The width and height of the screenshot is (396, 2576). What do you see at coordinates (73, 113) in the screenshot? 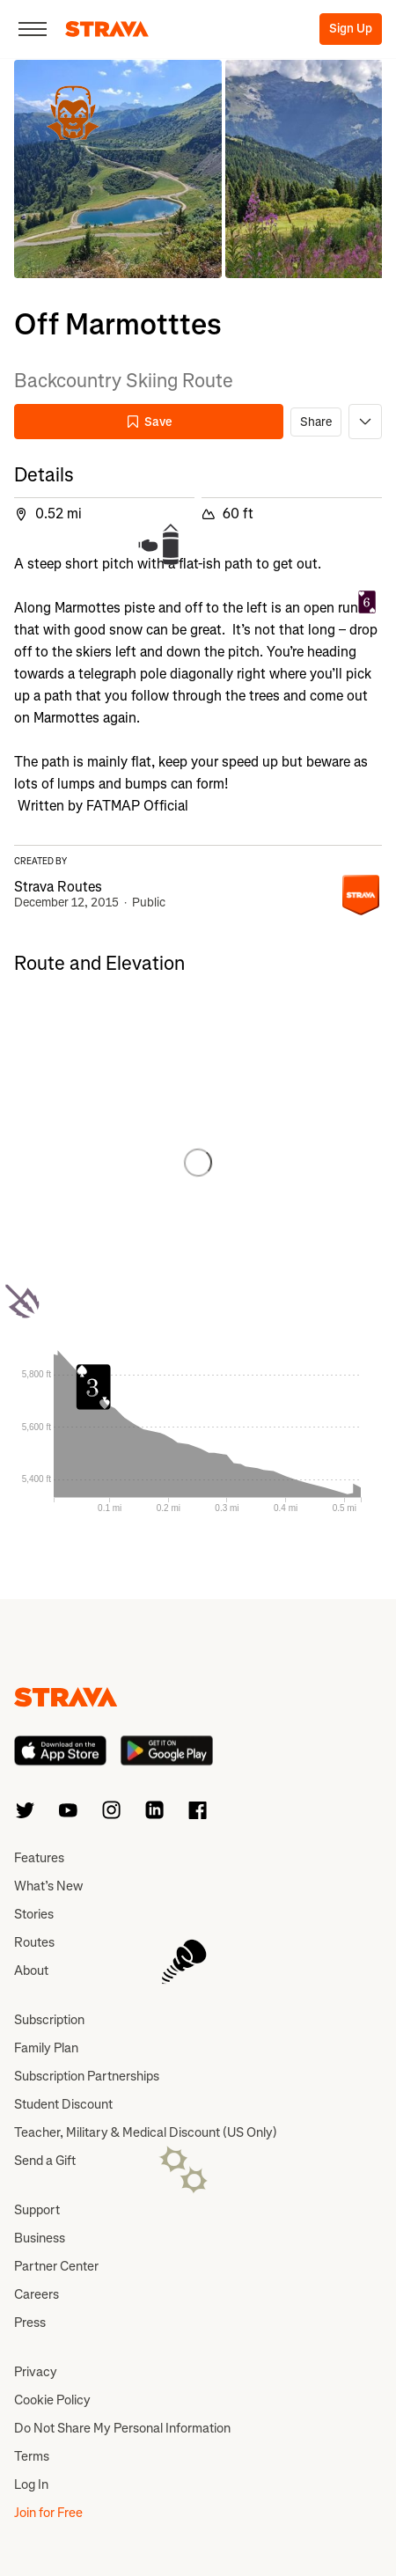
I see `select vampire character class` at bounding box center [73, 113].